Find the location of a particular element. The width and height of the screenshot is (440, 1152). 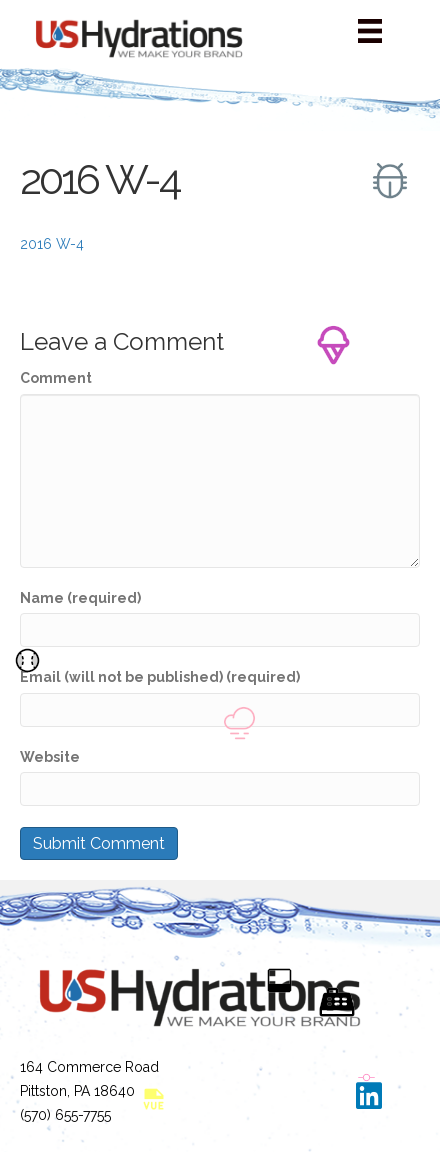

access point of sale system is located at coordinates (337, 1004).